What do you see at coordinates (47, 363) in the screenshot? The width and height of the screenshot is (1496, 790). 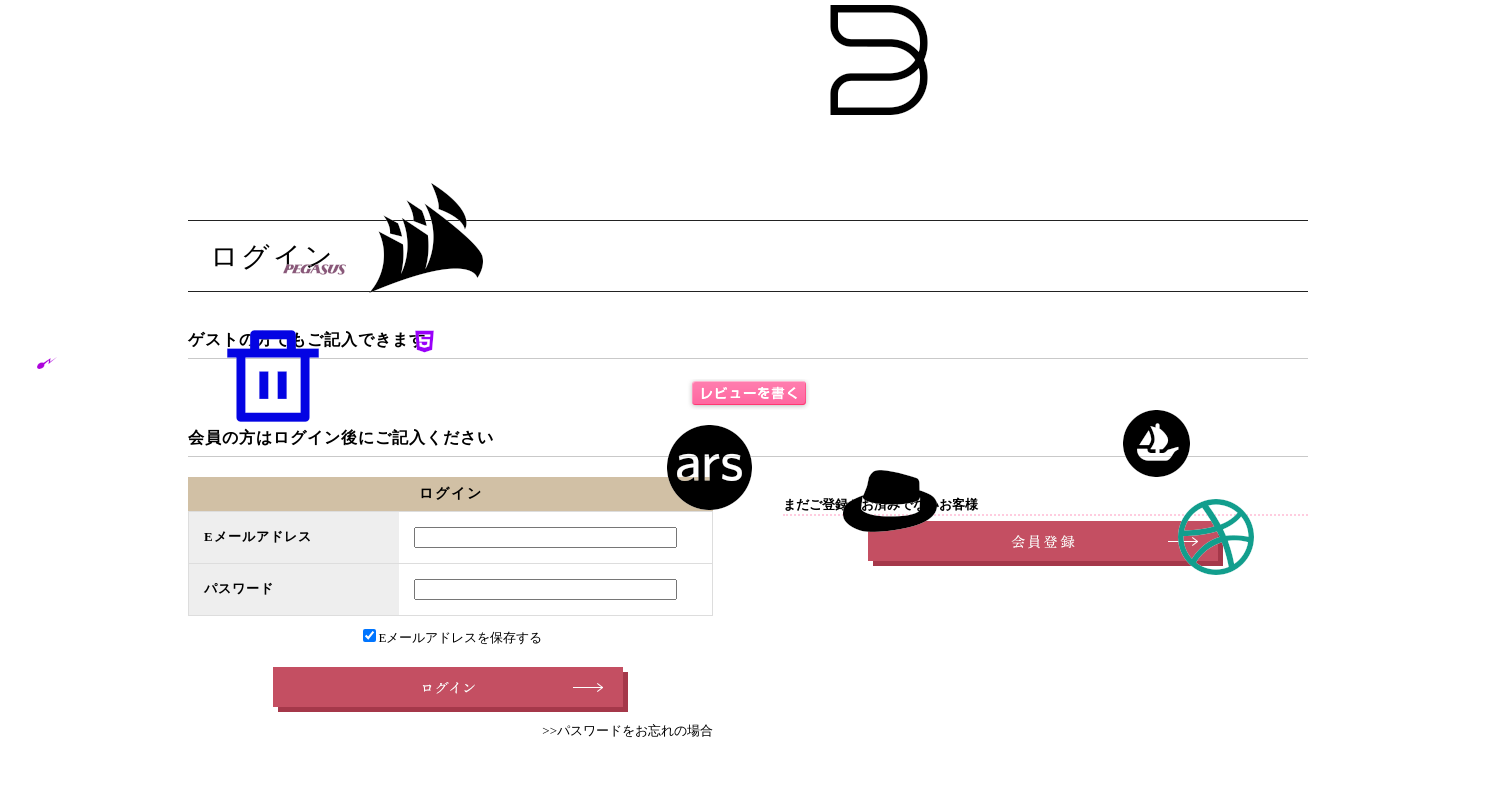 I see `gamescience company logo` at bounding box center [47, 363].